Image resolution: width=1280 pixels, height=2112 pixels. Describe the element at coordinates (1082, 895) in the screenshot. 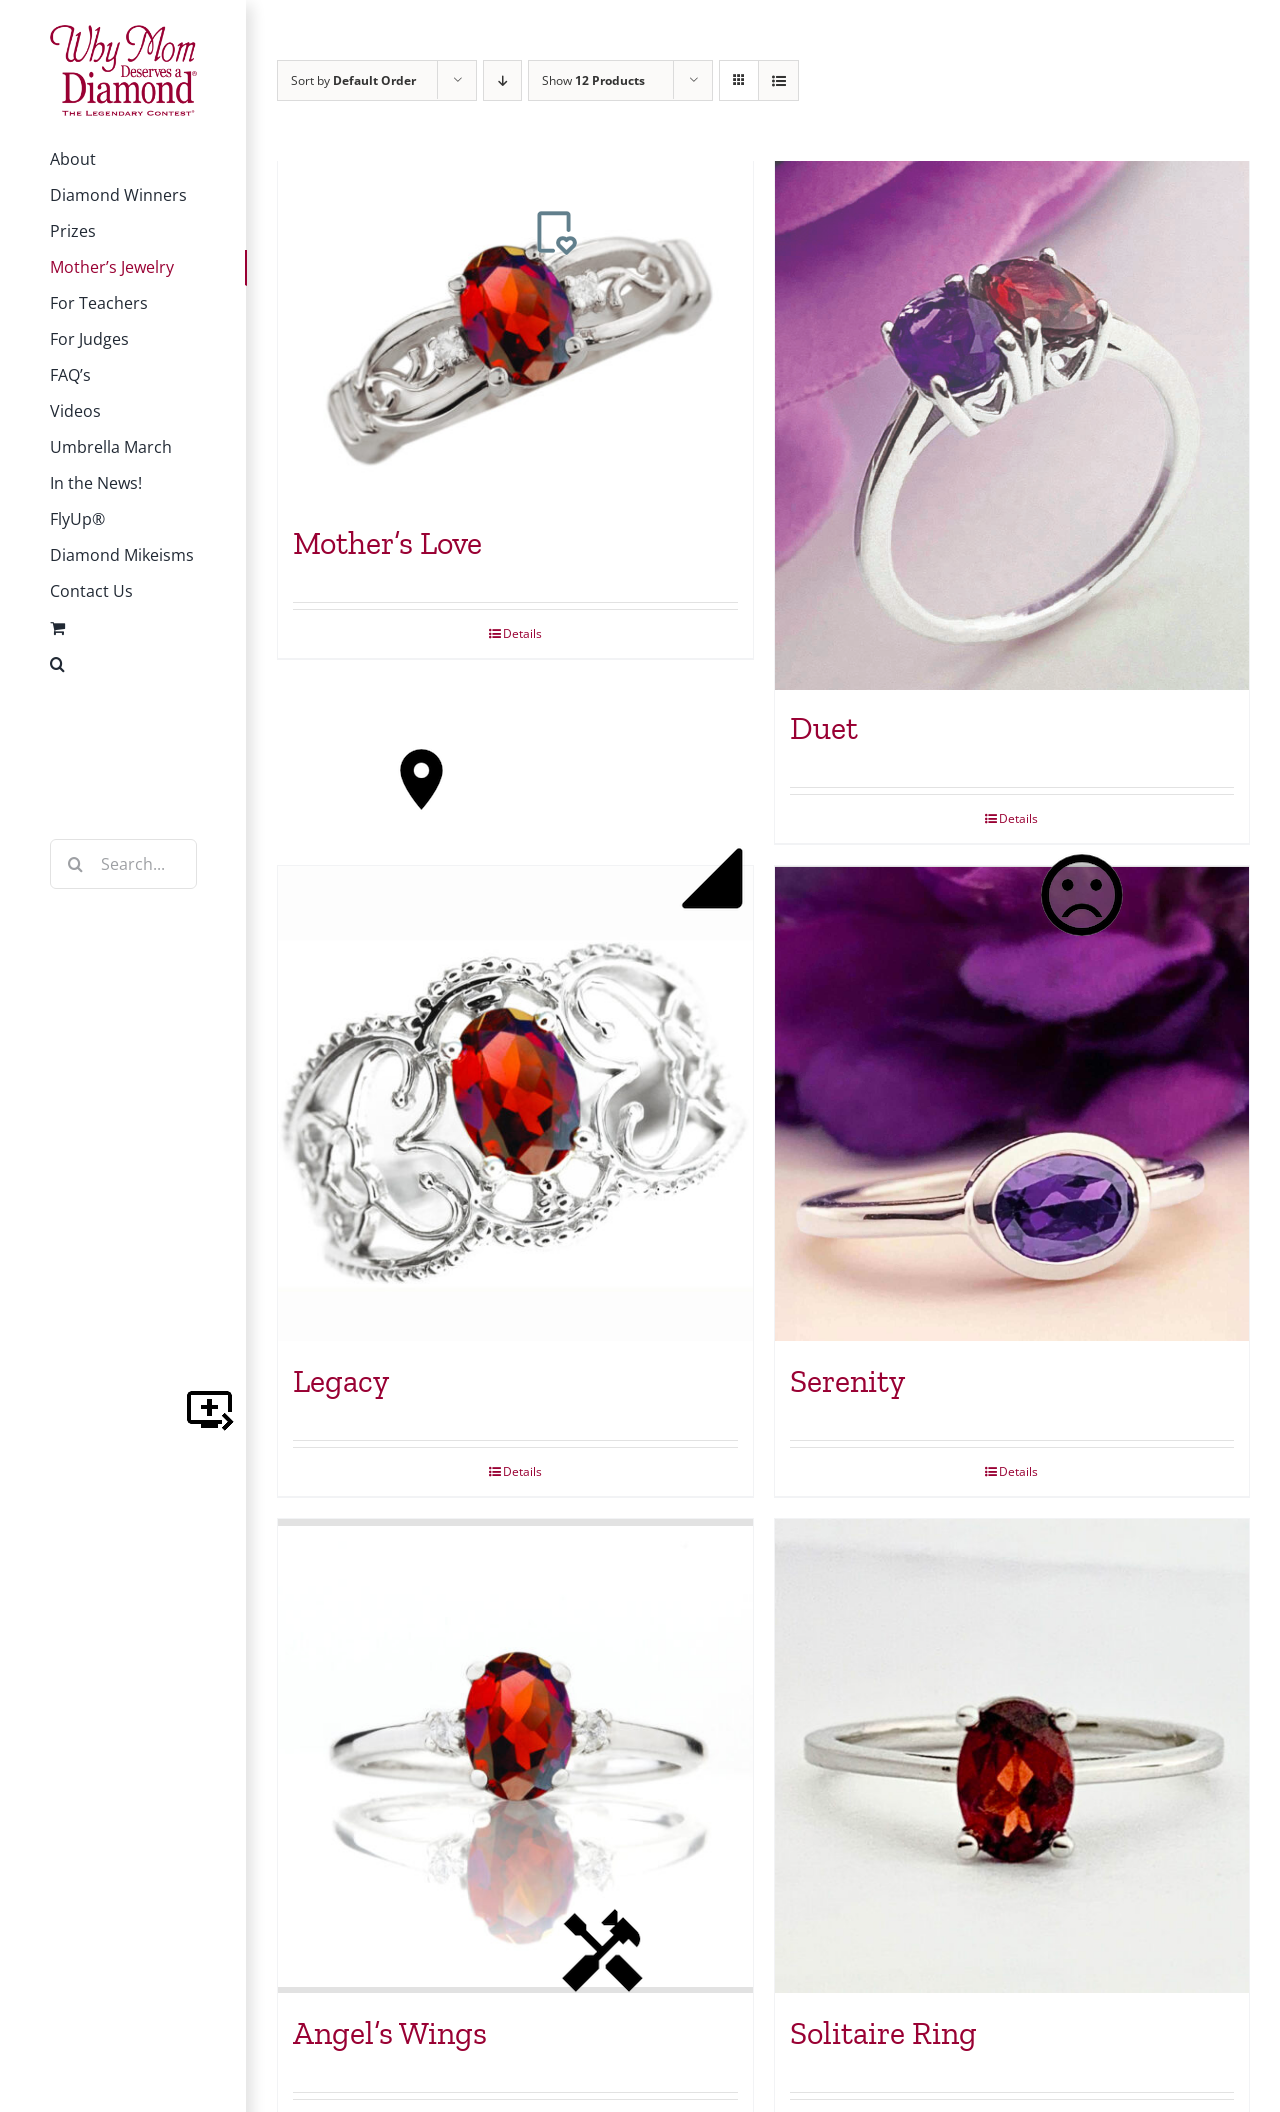

I see `rate your experience as negative` at that location.